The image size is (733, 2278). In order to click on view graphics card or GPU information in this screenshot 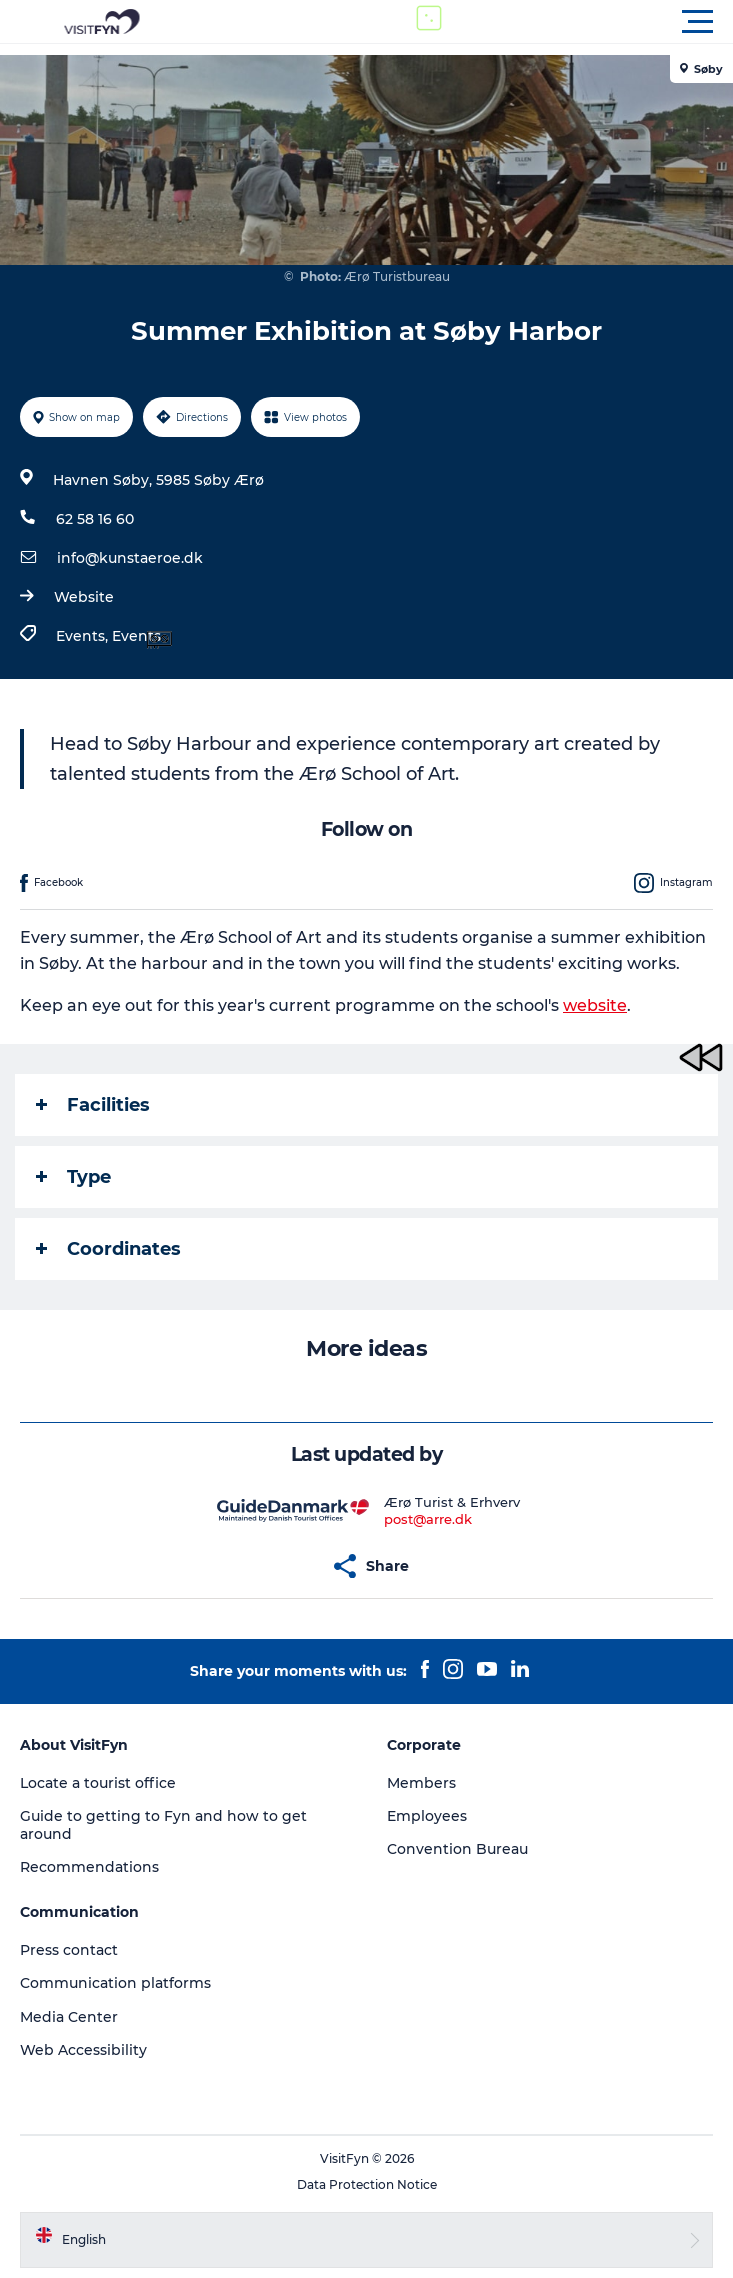, I will do `click(159, 639)`.